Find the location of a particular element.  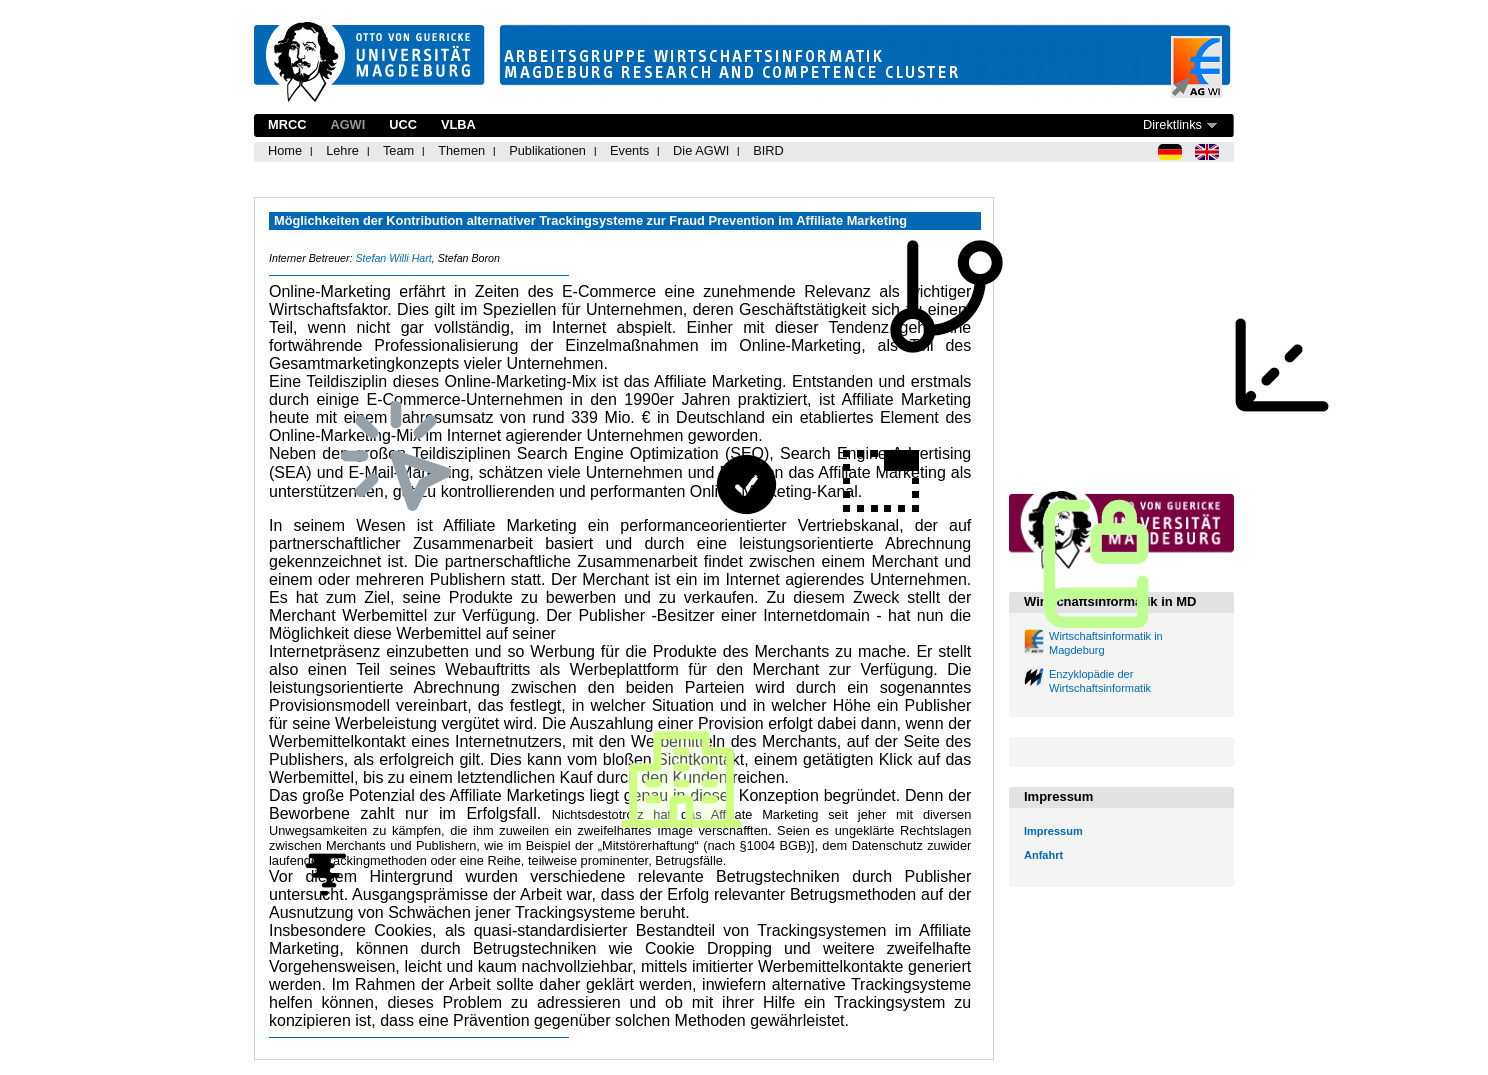

tap or click to interact is located at coordinates (396, 456).